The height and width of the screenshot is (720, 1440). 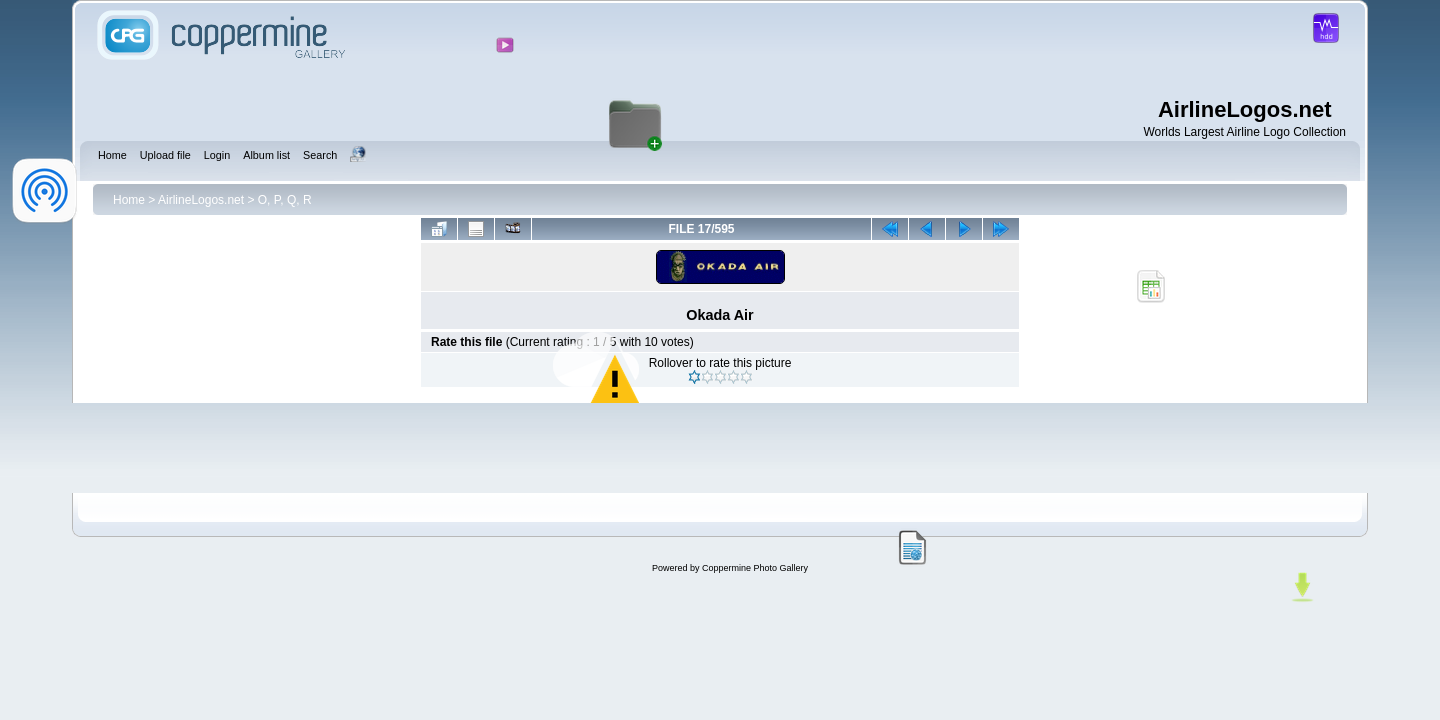 I want to click on create a new folder, so click(x=635, y=124).